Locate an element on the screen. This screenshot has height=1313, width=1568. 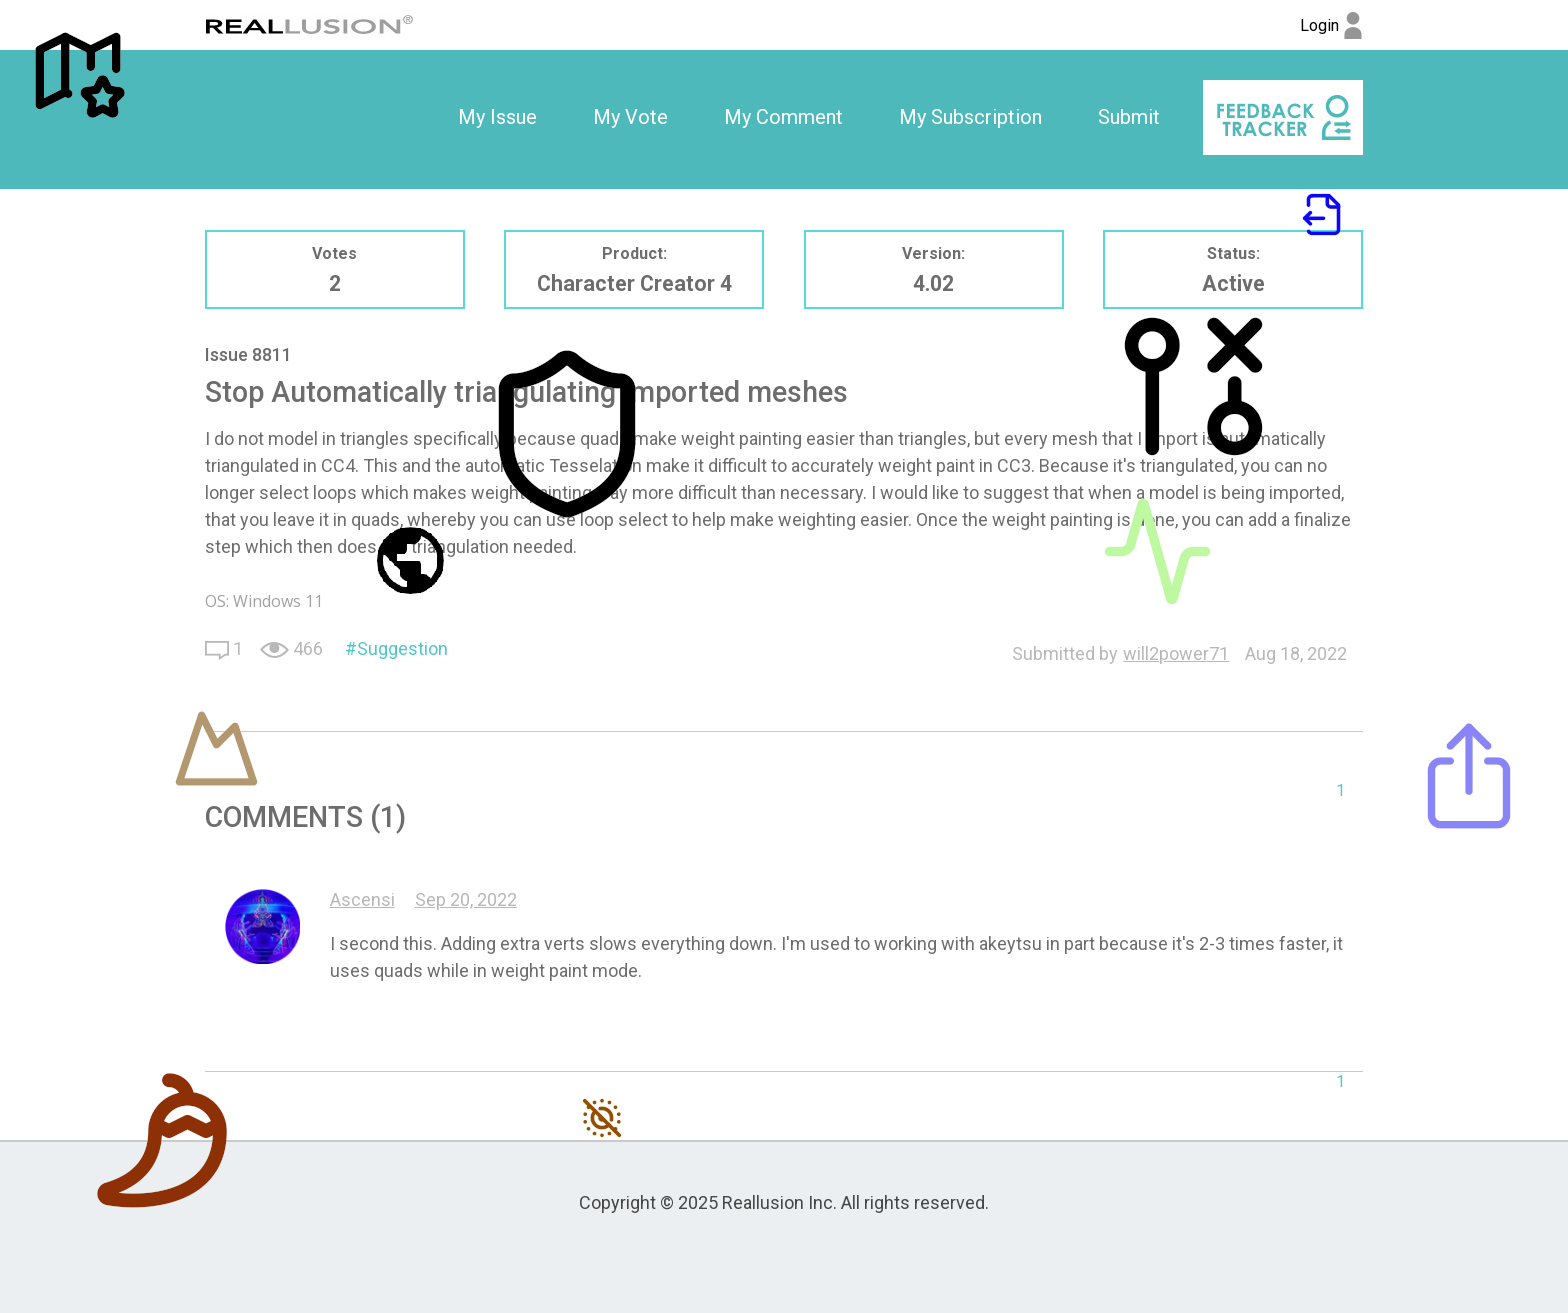
export file to another location is located at coordinates (1323, 214).